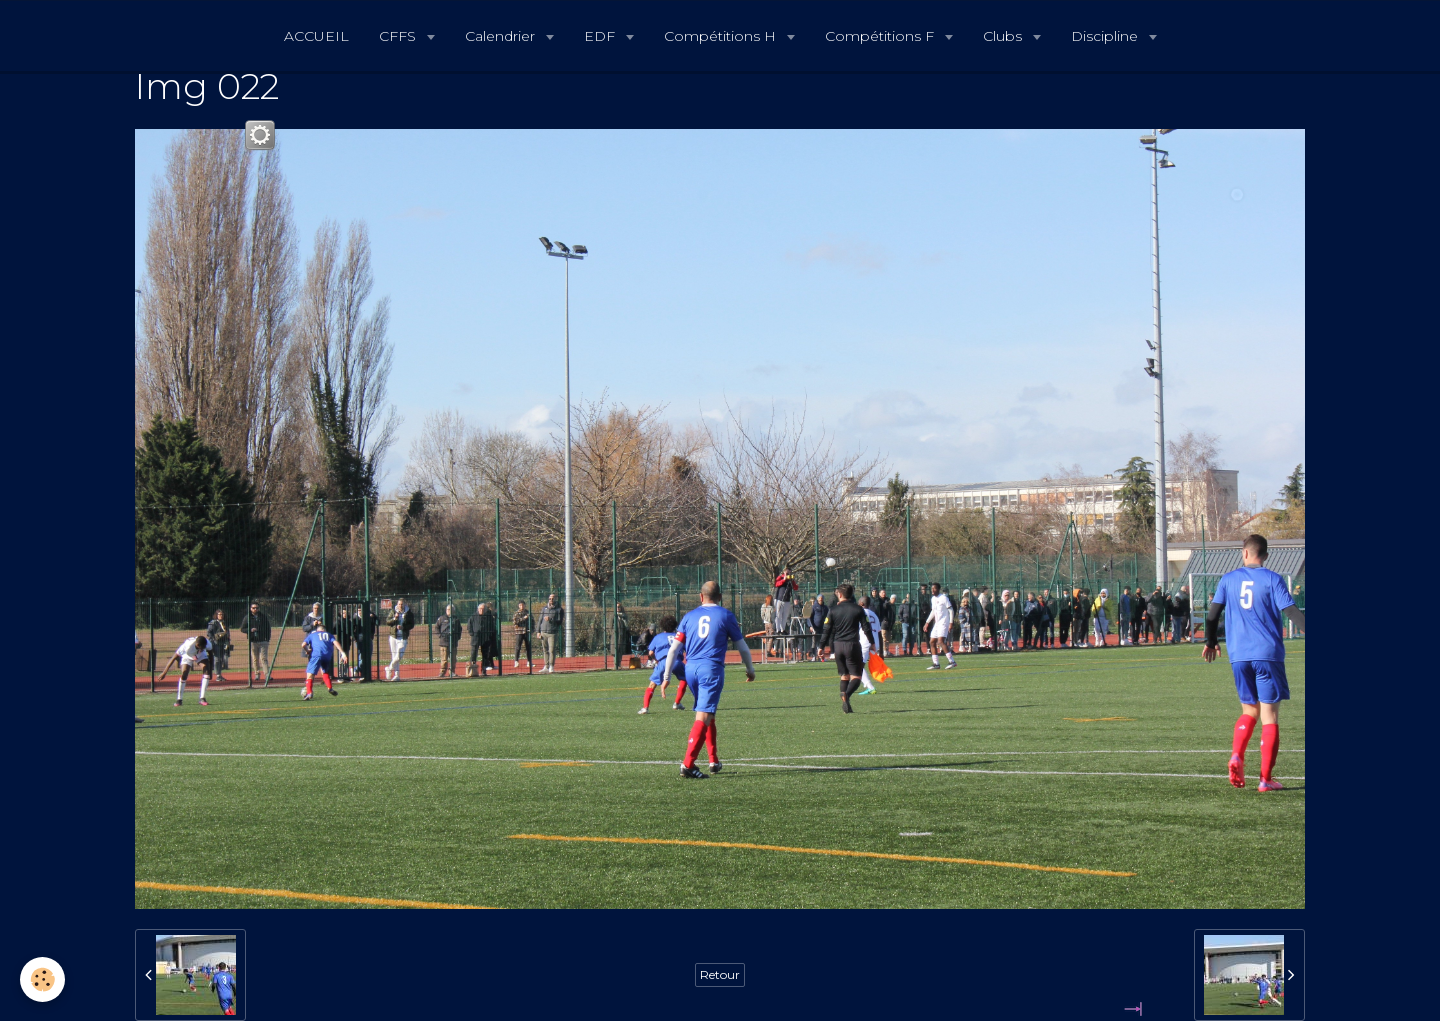 The image size is (1440, 1021). I want to click on jump to the last item in a list, so click(1133, 1009).